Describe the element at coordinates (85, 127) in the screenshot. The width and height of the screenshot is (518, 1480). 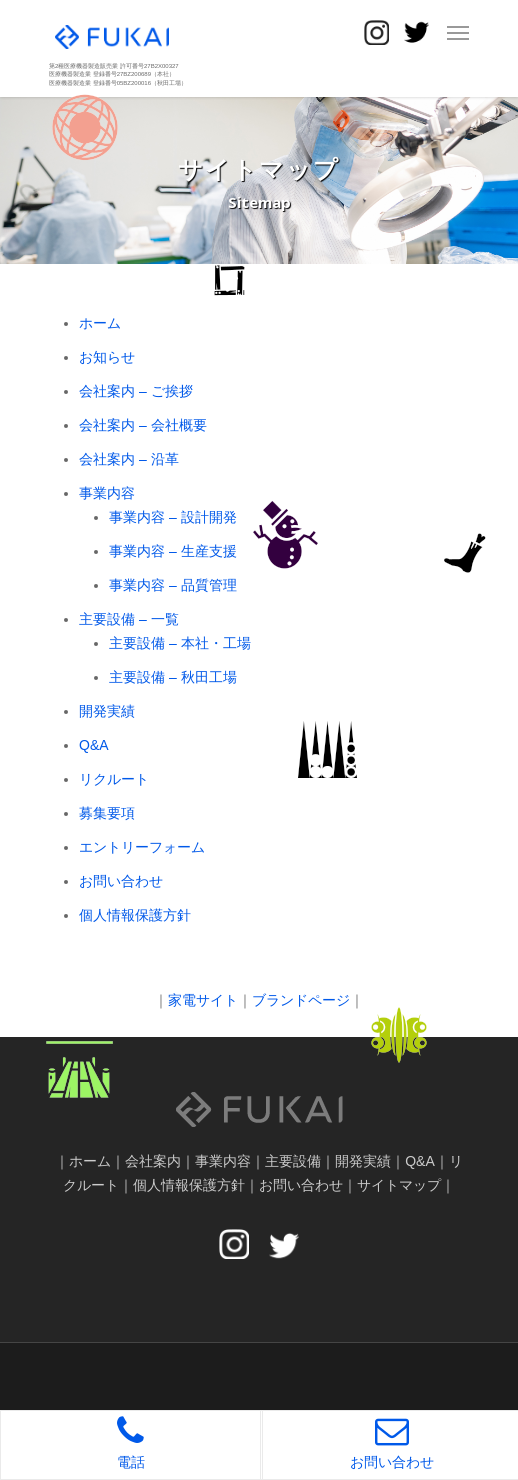
I see `indicates a locked or restricted game item` at that location.